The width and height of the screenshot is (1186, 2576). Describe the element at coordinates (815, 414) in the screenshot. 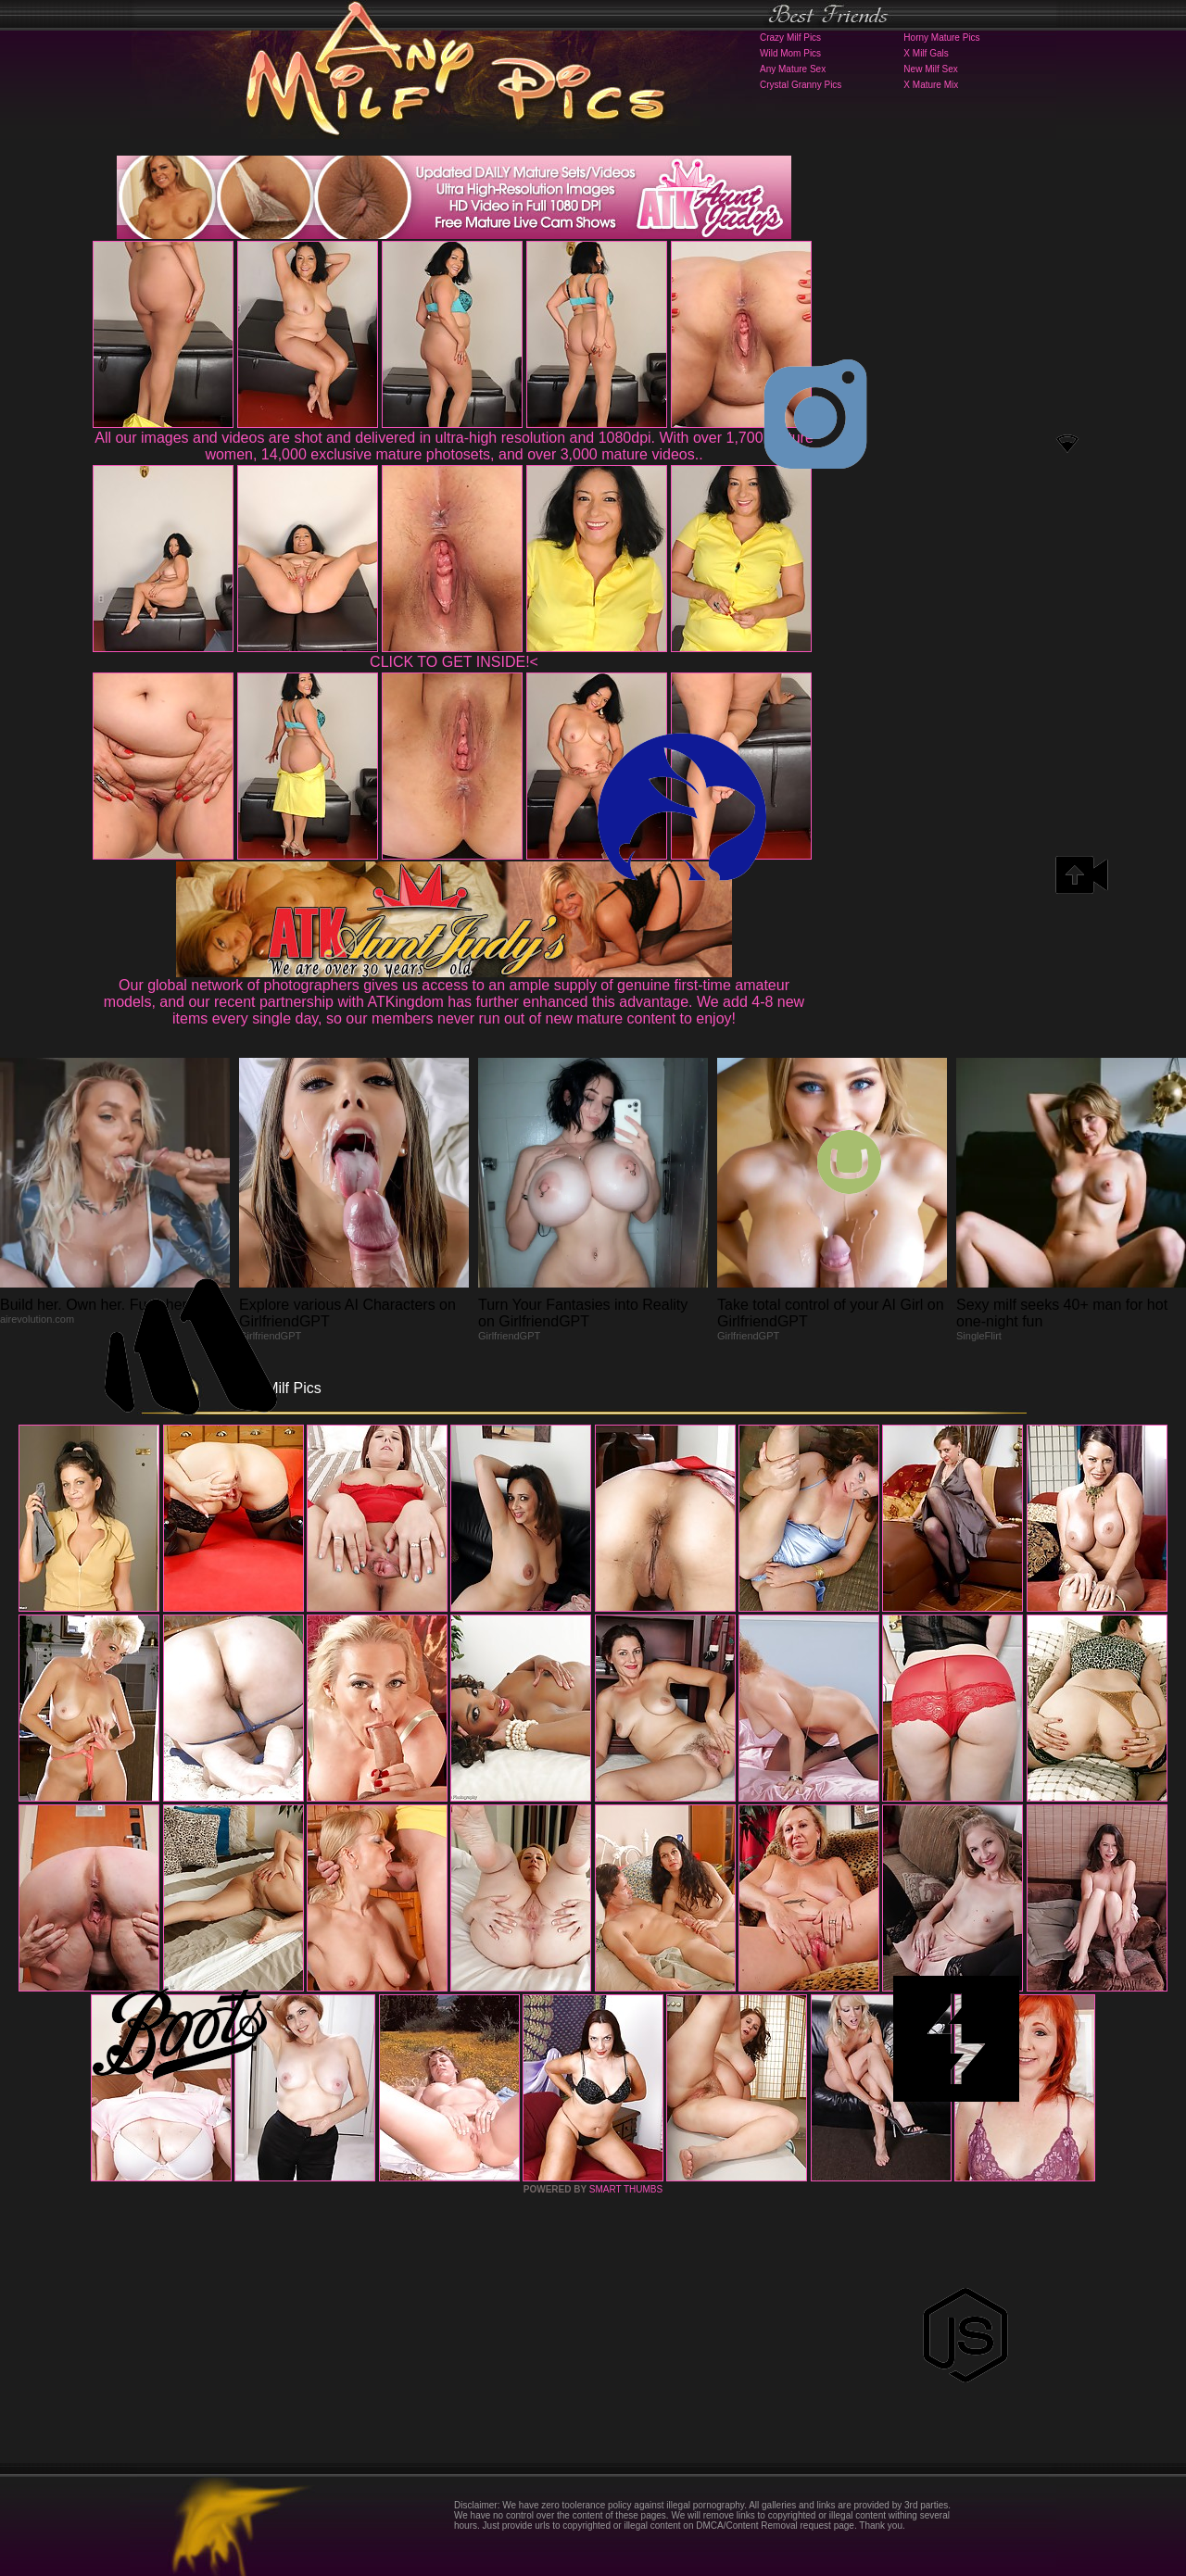

I see `open piwigo photo gallery app` at that location.